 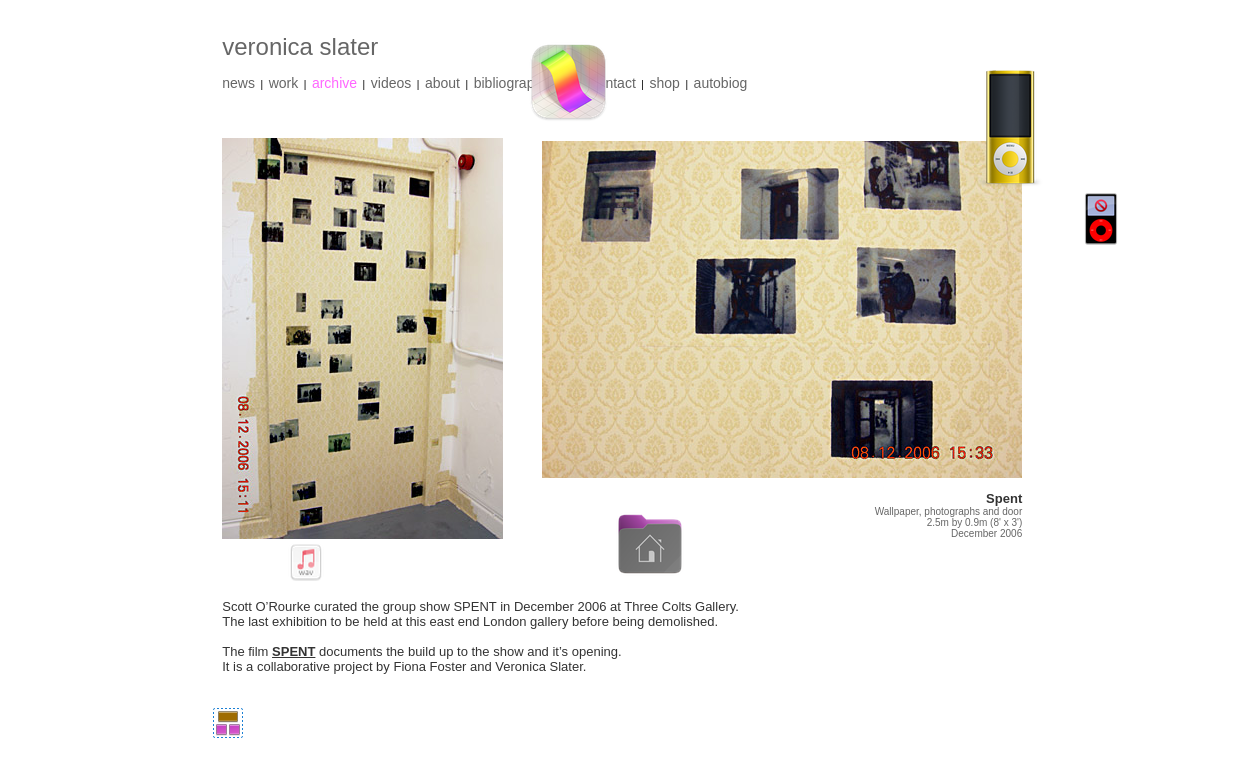 I want to click on select all items in the current view, so click(x=228, y=723).